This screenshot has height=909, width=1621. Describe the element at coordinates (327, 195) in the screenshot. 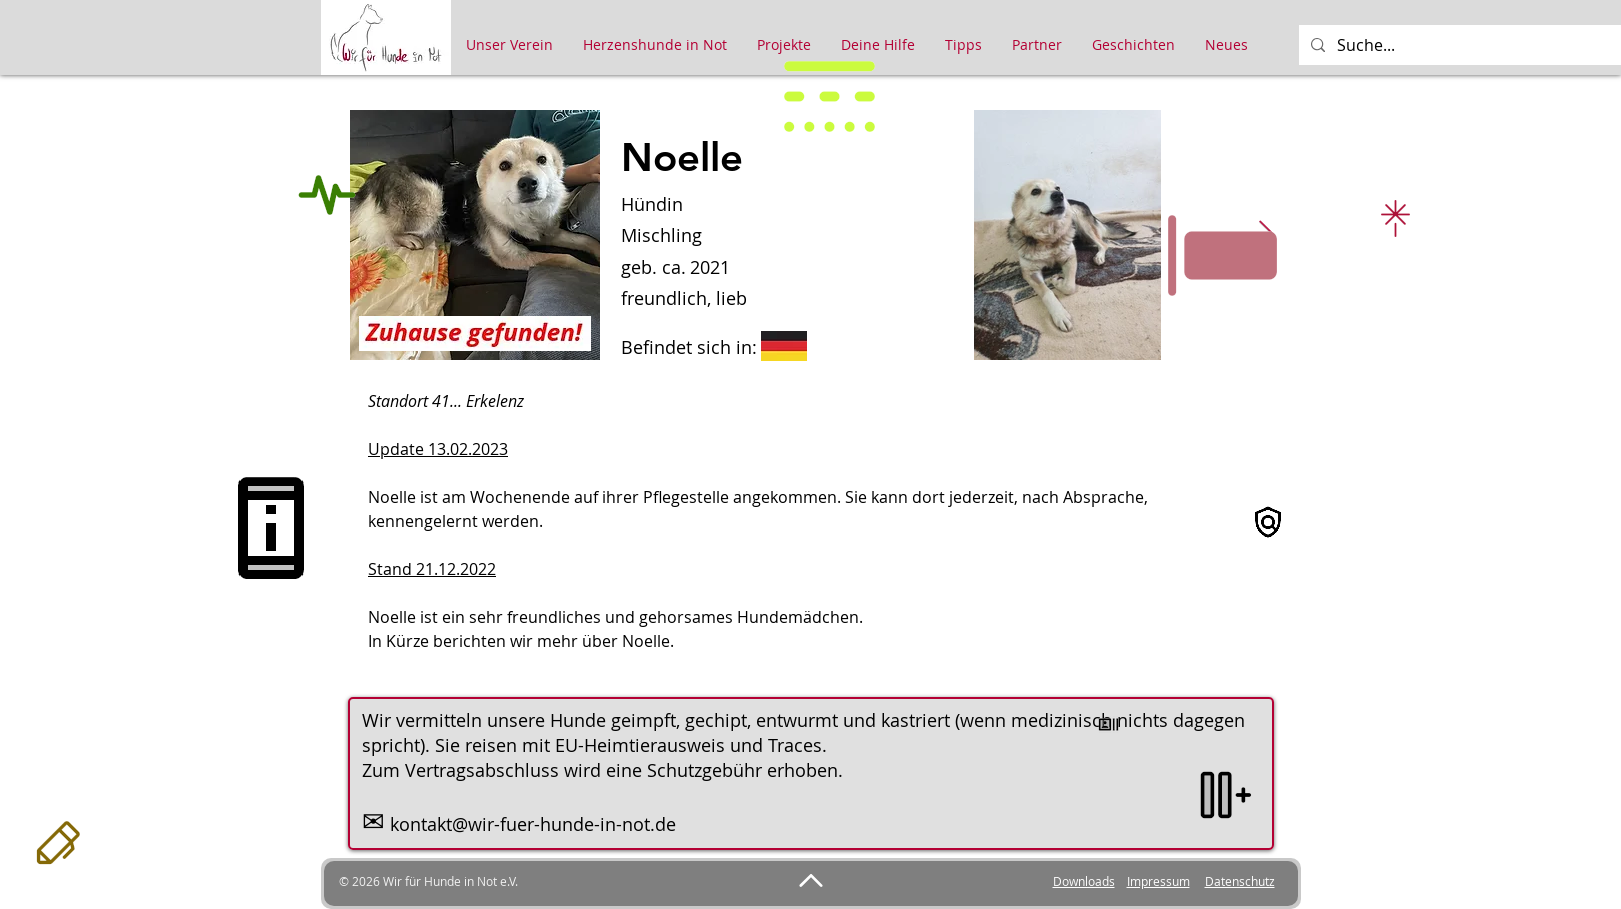

I see `view health or fitness activity` at that location.